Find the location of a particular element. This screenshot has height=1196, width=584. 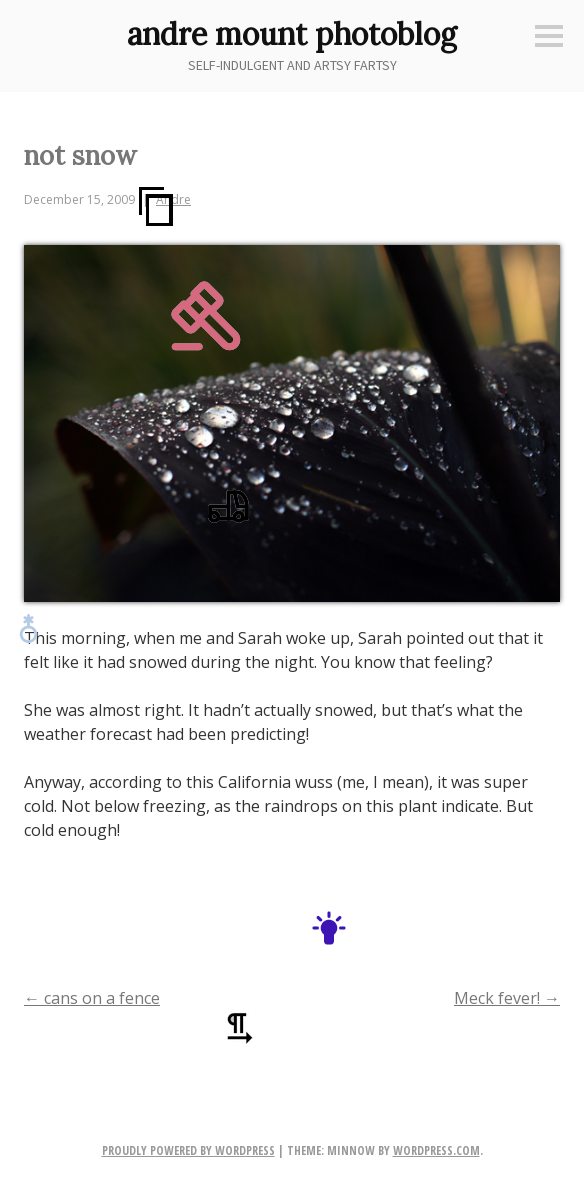

select genderqueer as gender identity is located at coordinates (28, 628).